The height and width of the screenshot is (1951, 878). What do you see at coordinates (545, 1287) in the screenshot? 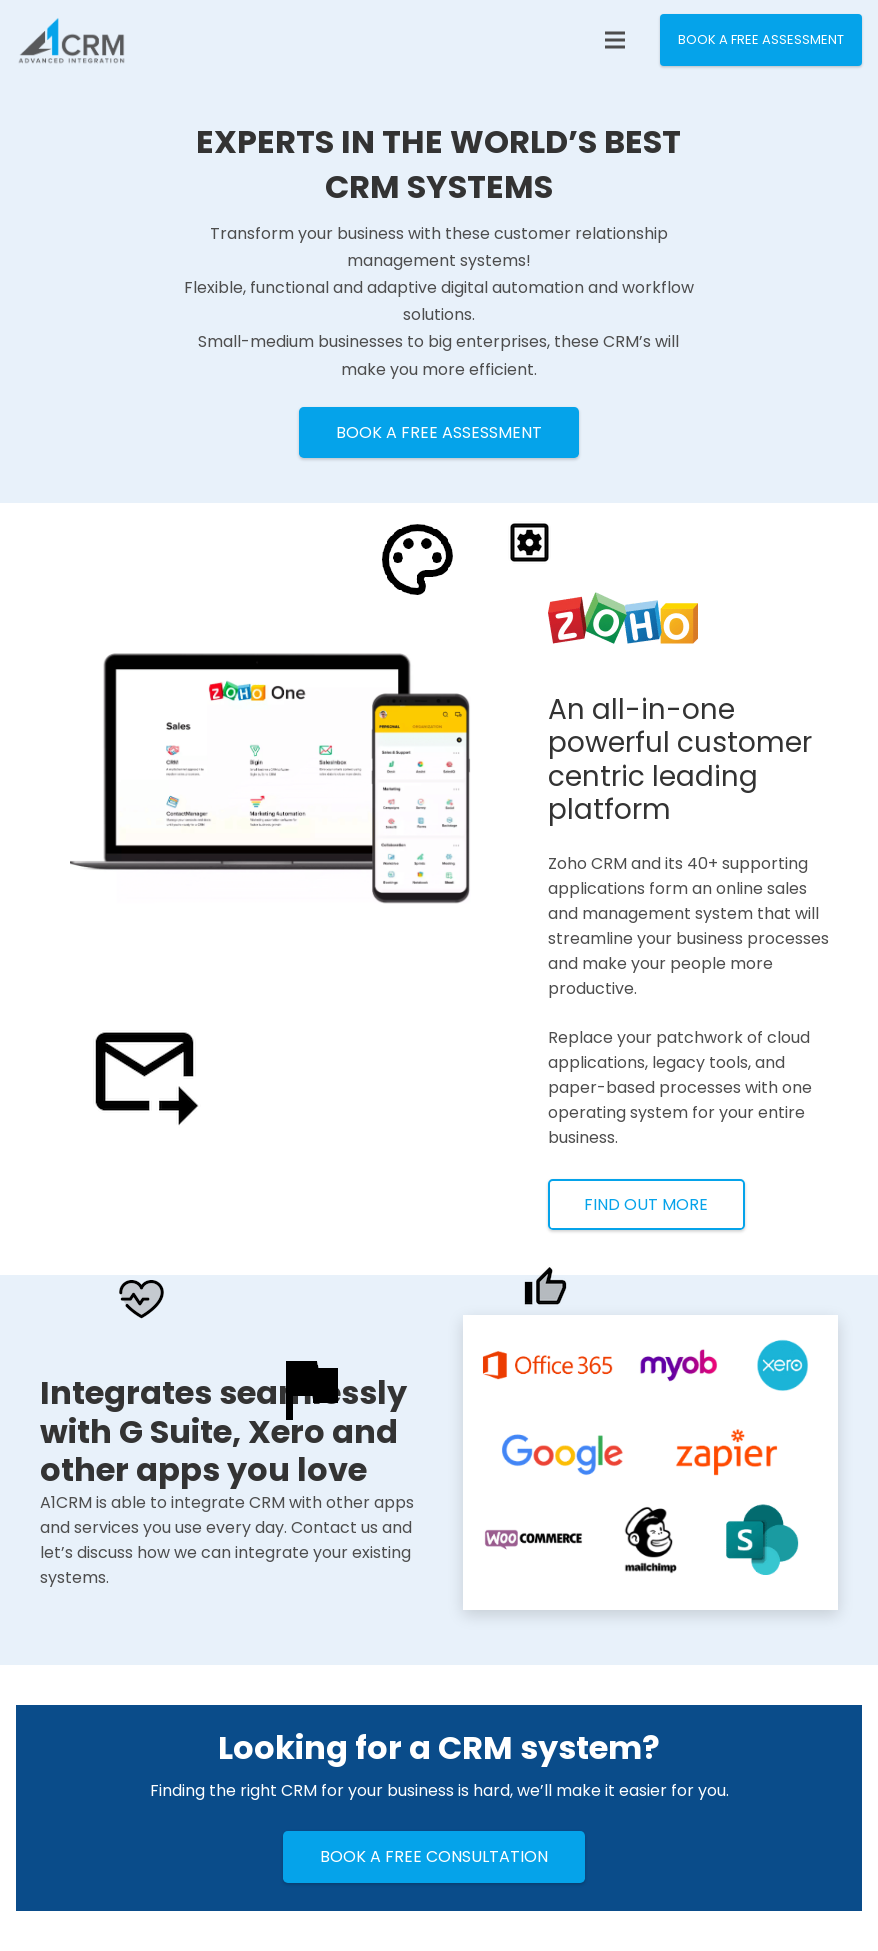
I see `like or upvote this content` at bounding box center [545, 1287].